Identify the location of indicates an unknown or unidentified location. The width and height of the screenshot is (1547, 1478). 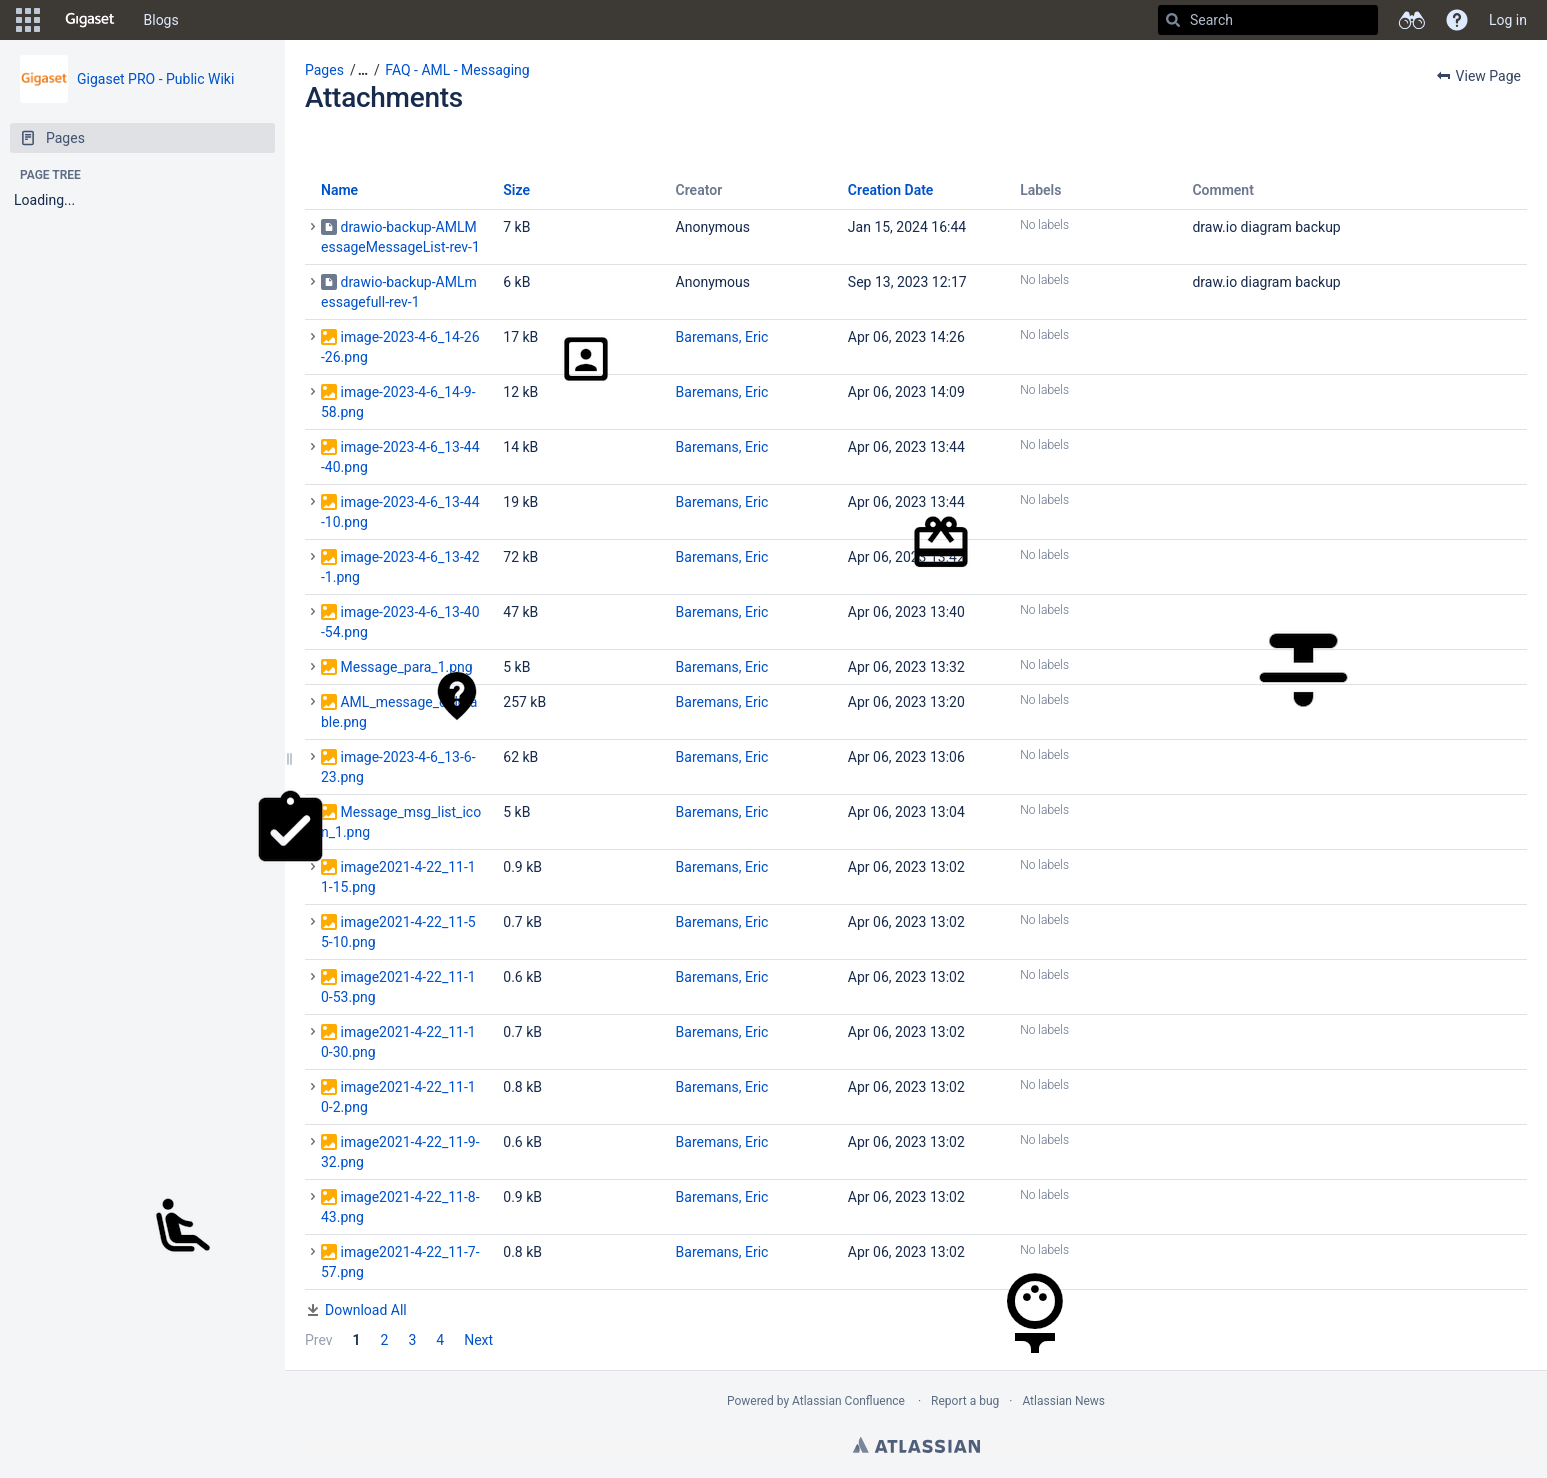
(457, 696).